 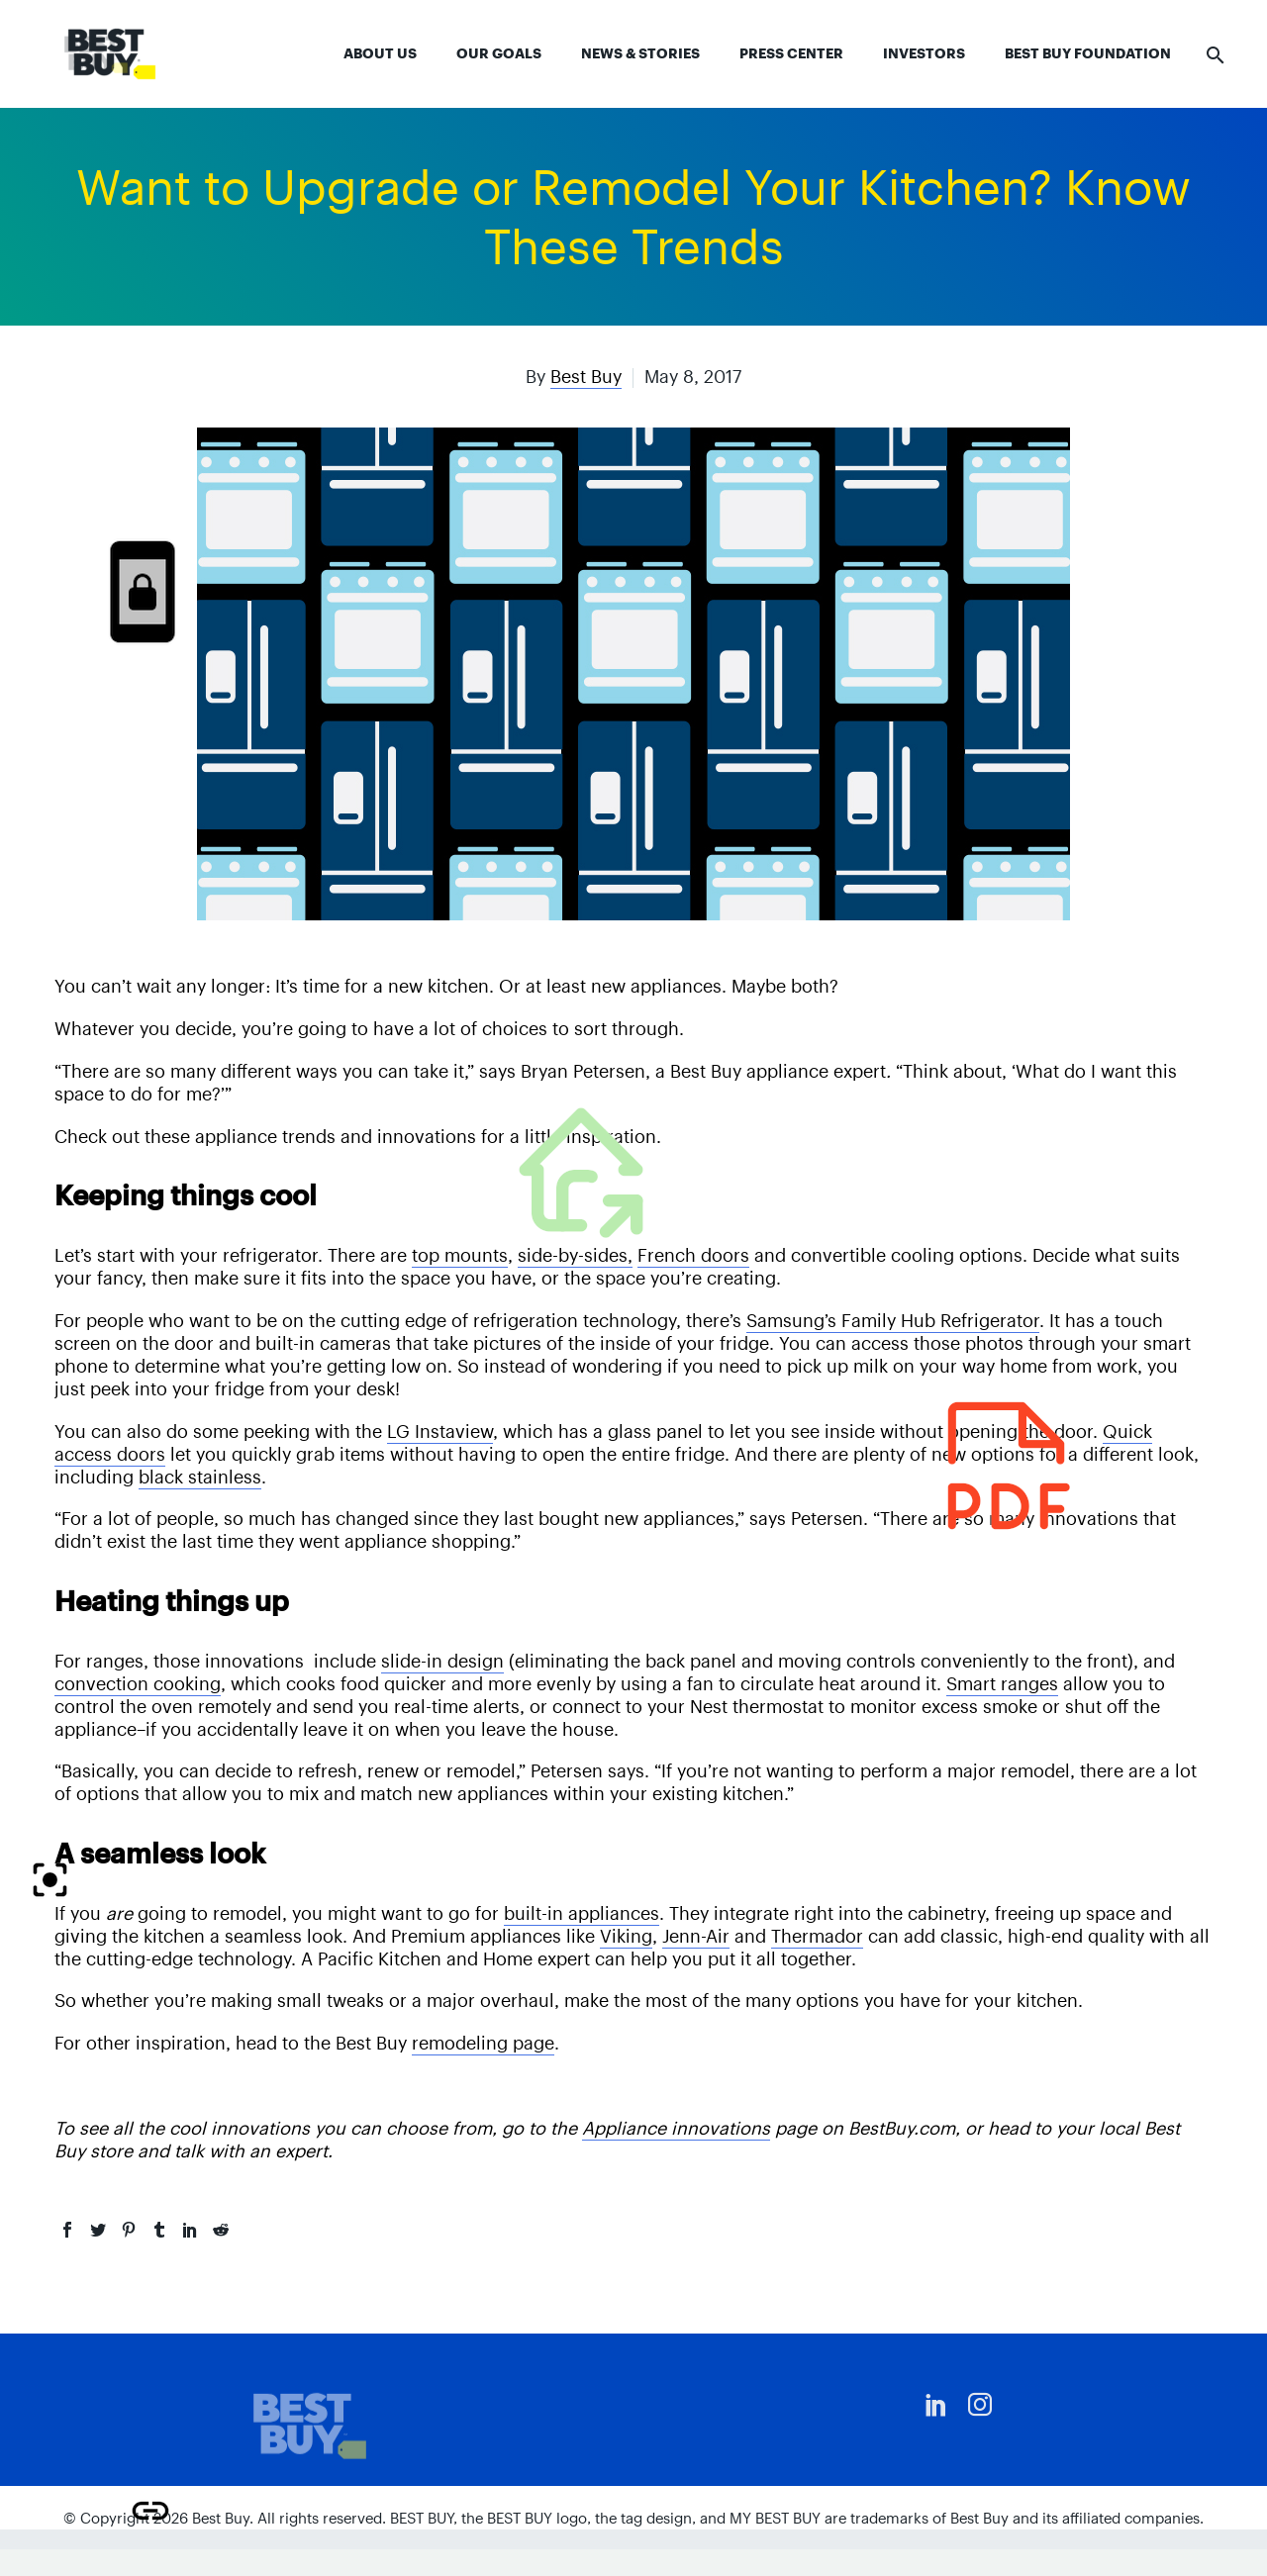 I want to click on insert a hyperlink, so click(x=150, y=2511).